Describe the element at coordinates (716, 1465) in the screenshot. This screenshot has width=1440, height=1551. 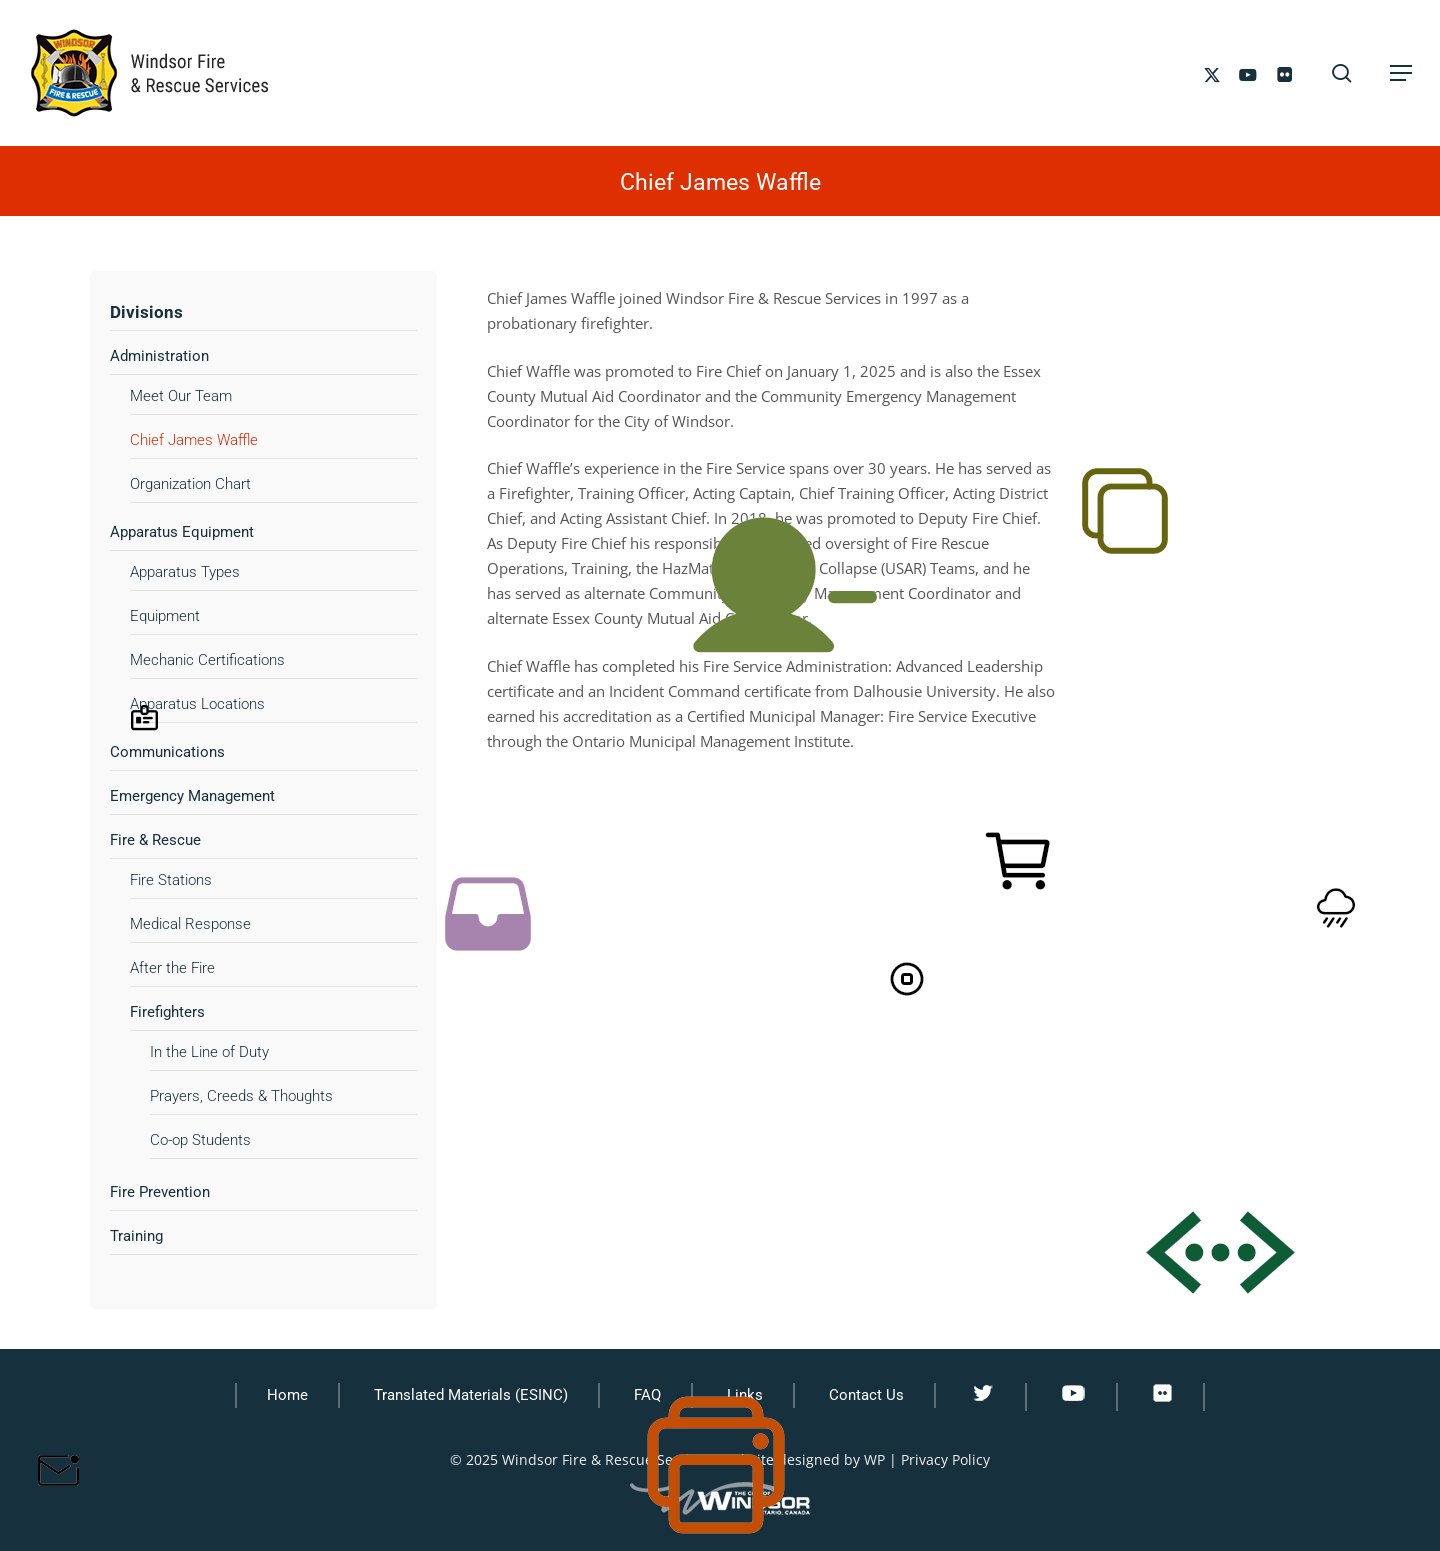
I see `print the current document` at that location.